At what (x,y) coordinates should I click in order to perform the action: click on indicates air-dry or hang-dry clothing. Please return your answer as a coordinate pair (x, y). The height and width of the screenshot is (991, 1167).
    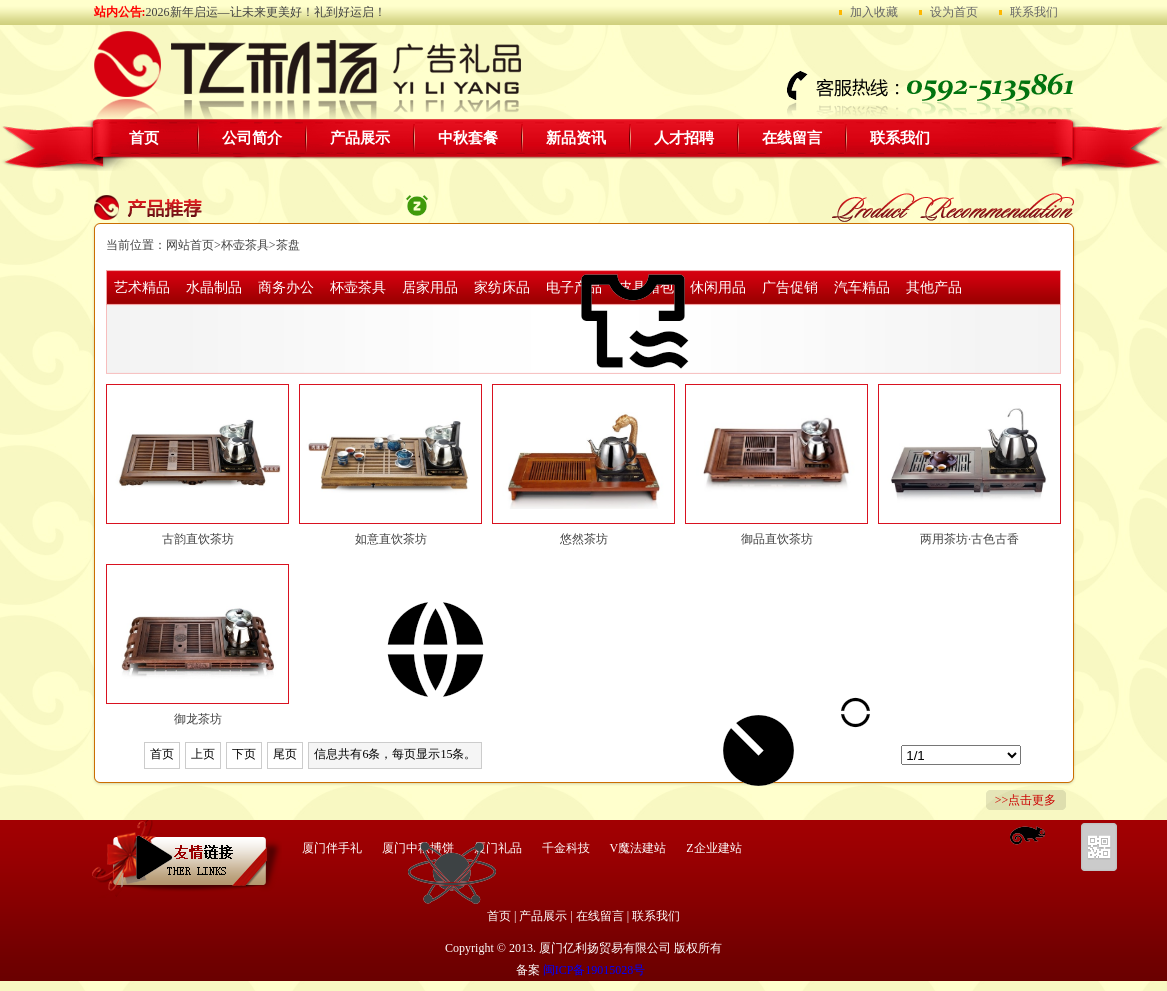
    Looking at the image, I should click on (633, 321).